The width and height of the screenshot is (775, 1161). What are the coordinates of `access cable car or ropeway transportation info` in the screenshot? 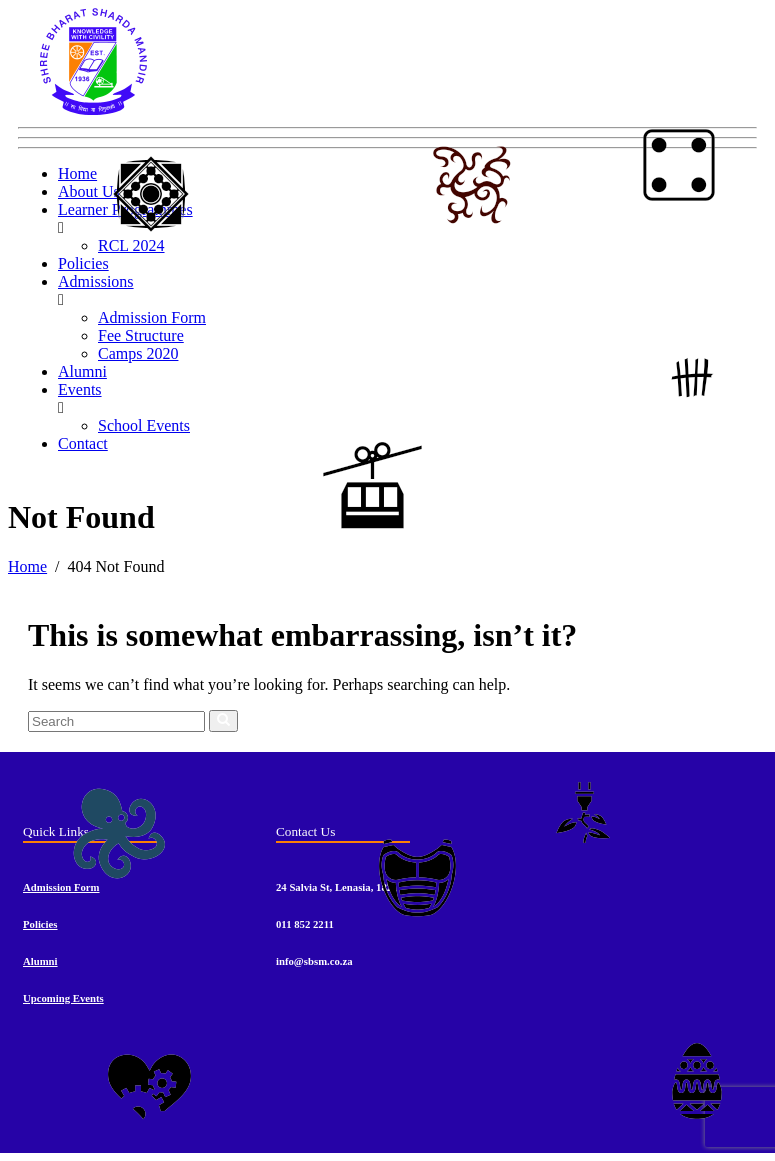 It's located at (372, 490).